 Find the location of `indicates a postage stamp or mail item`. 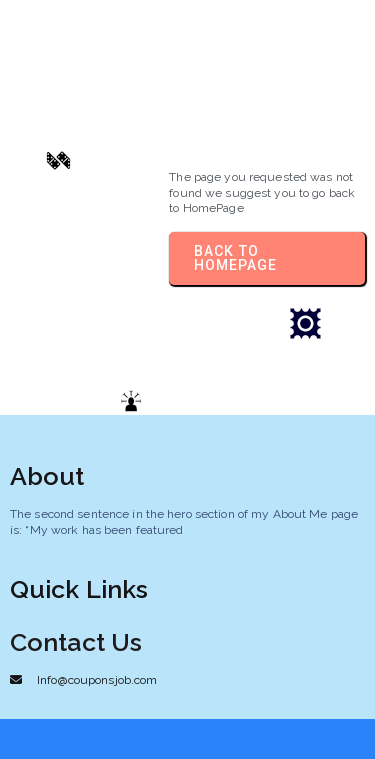

indicates a postage stamp or mail item is located at coordinates (305, 323).